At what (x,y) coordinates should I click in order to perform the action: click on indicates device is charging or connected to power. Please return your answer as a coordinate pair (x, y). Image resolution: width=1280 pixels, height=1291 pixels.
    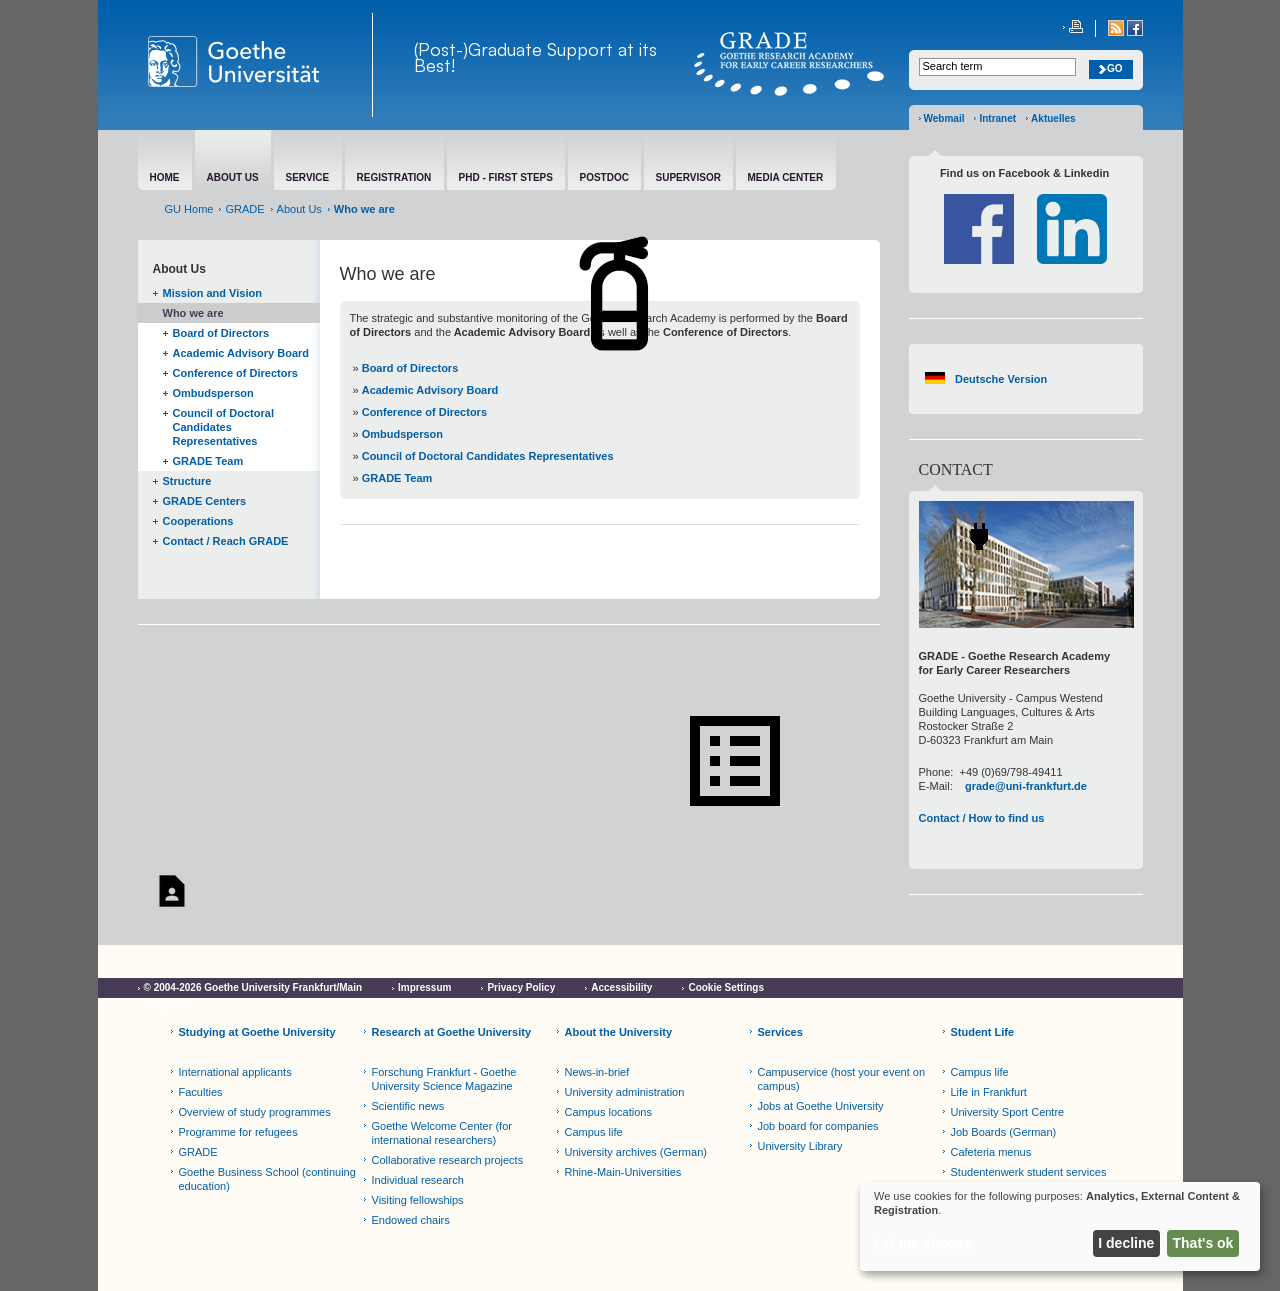
    Looking at the image, I should click on (979, 536).